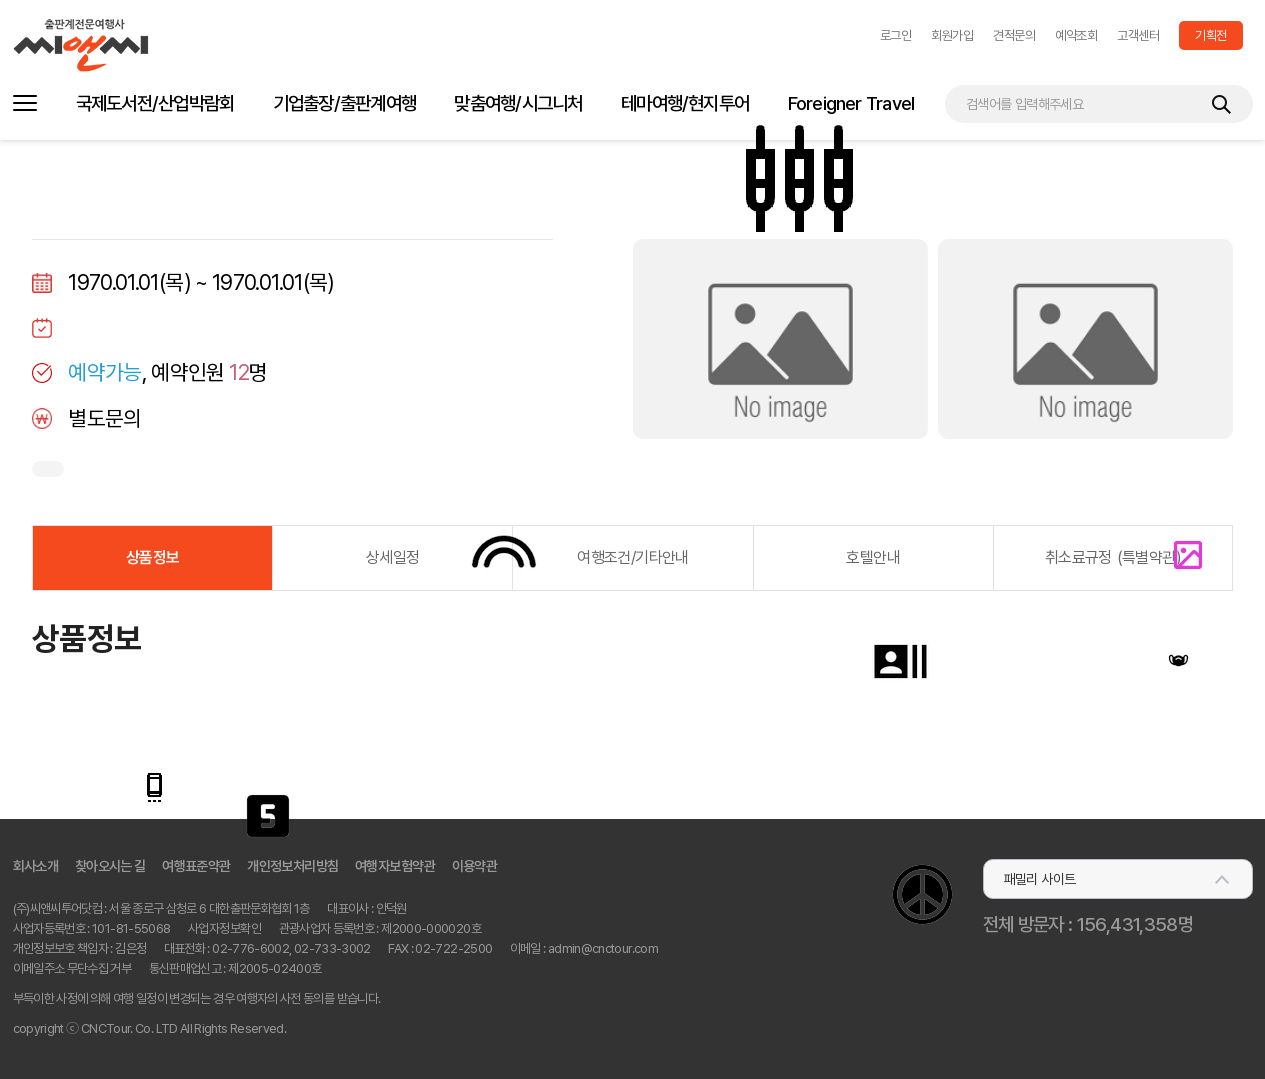  Describe the element at coordinates (1178, 660) in the screenshot. I see `indicates mask required or health safety guidelines` at that location.